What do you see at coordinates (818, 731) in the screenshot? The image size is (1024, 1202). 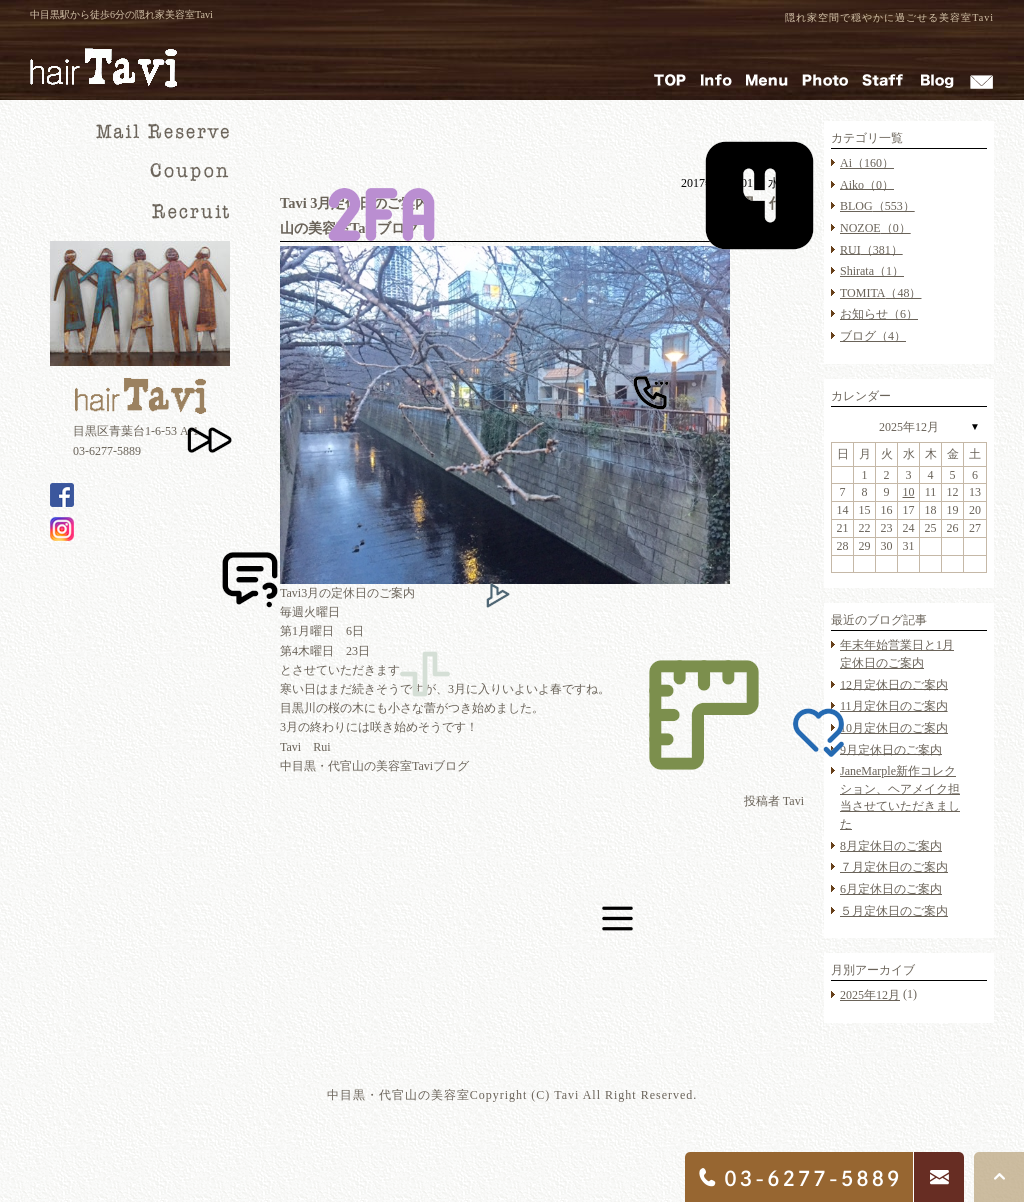 I see `item added to favorites successfully` at bounding box center [818, 731].